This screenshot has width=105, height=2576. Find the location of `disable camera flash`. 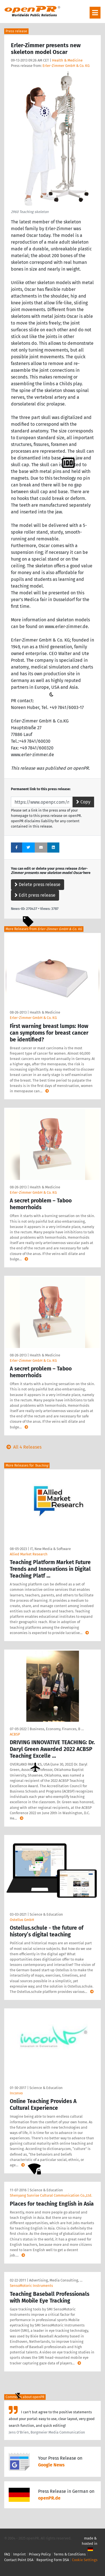

disable camera flash is located at coordinates (18, 2396).